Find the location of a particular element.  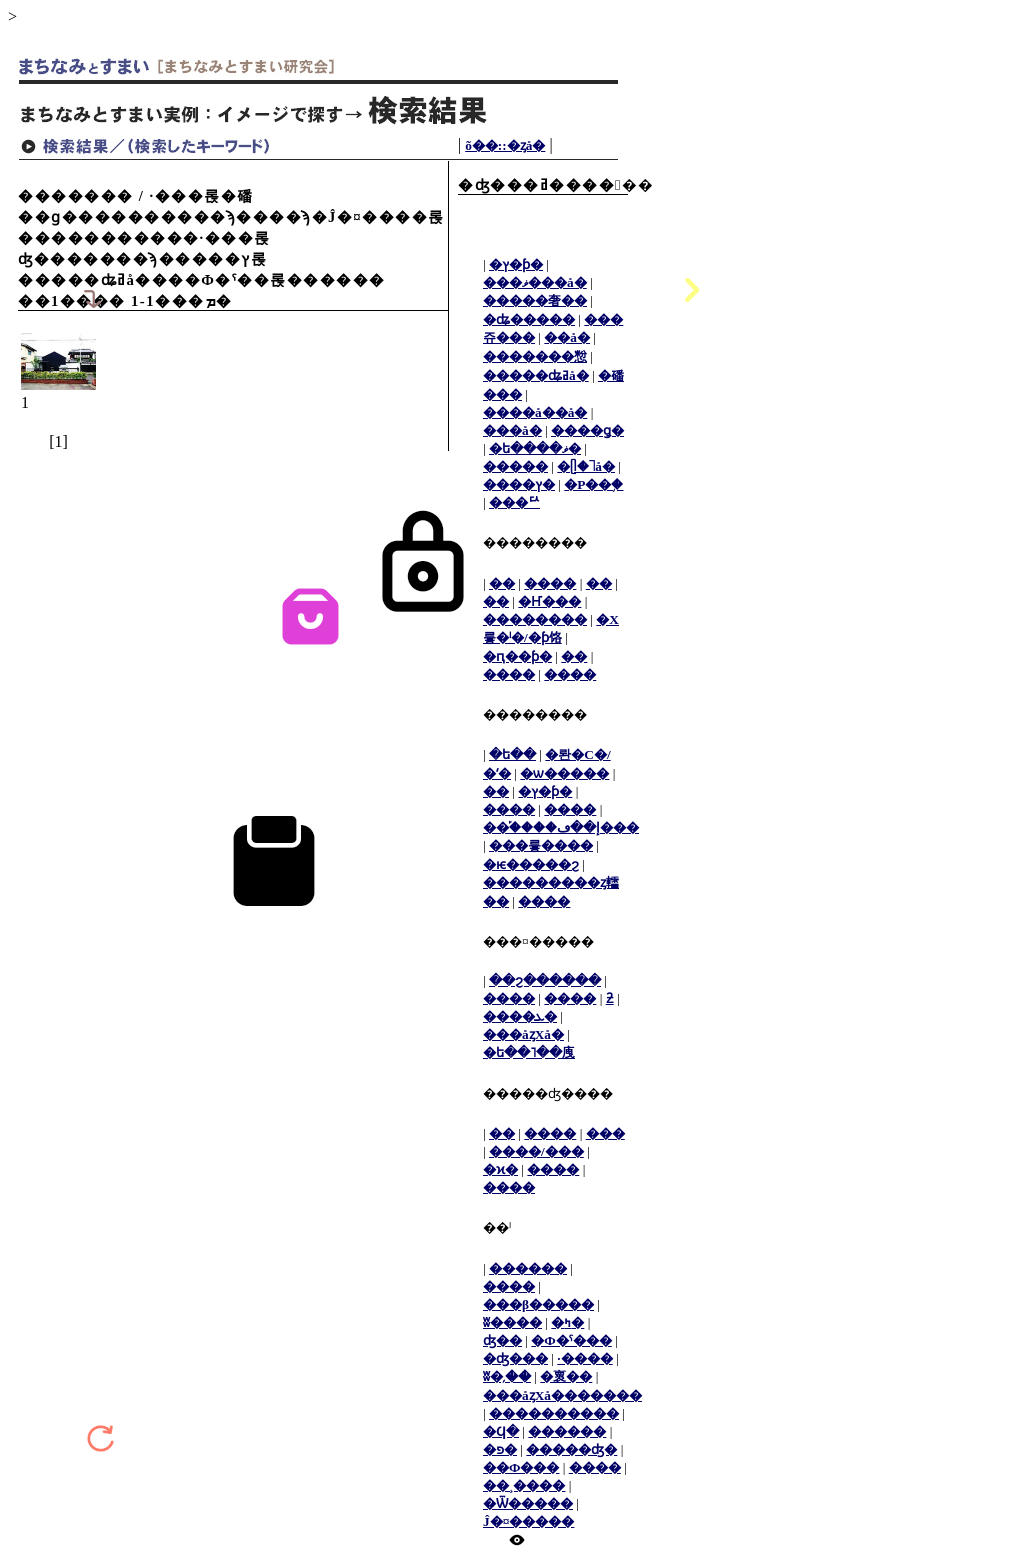

navigate to the next line or section below is located at coordinates (92, 298).